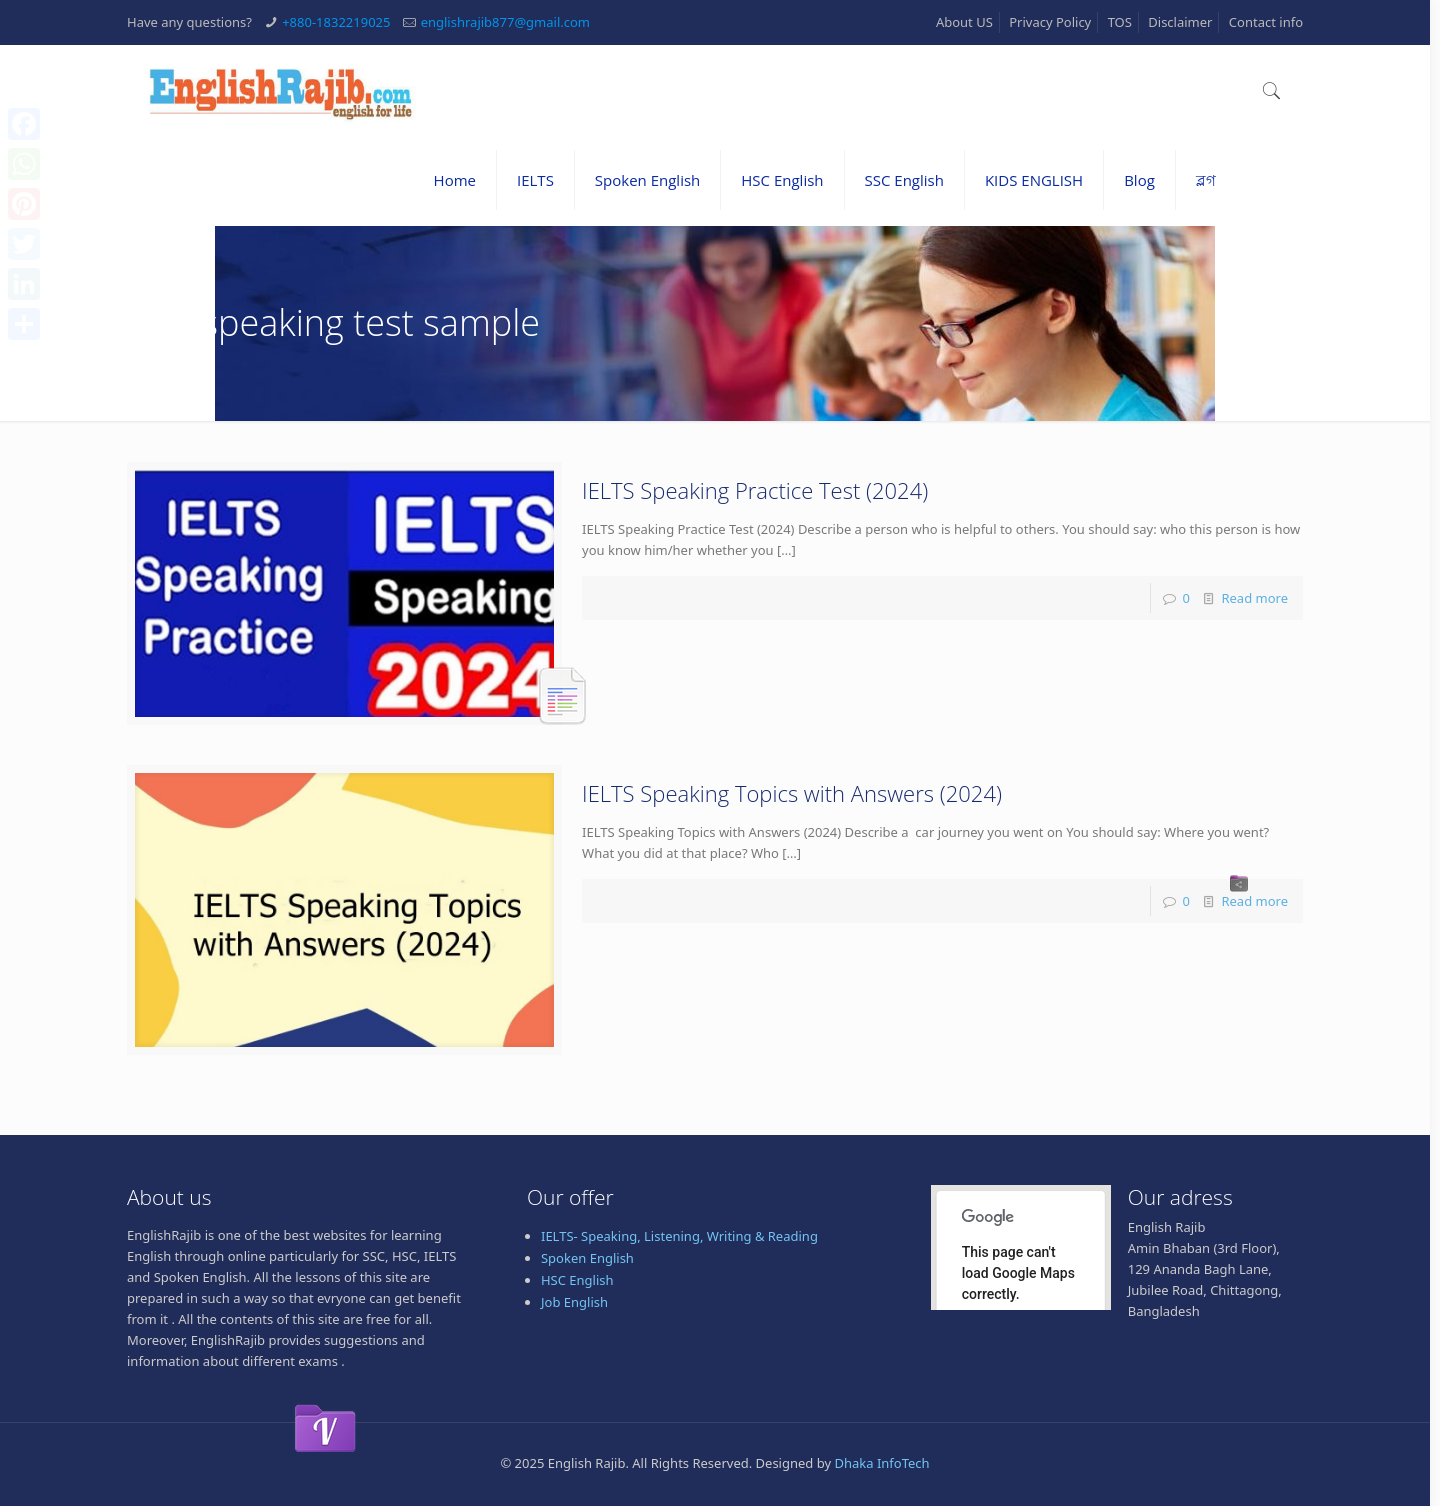 The width and height of the screenshot is (1440, 1506). Describe the element at coordinates (1239, 883) in the screenshot. I see `open your public shared folder` at that location.